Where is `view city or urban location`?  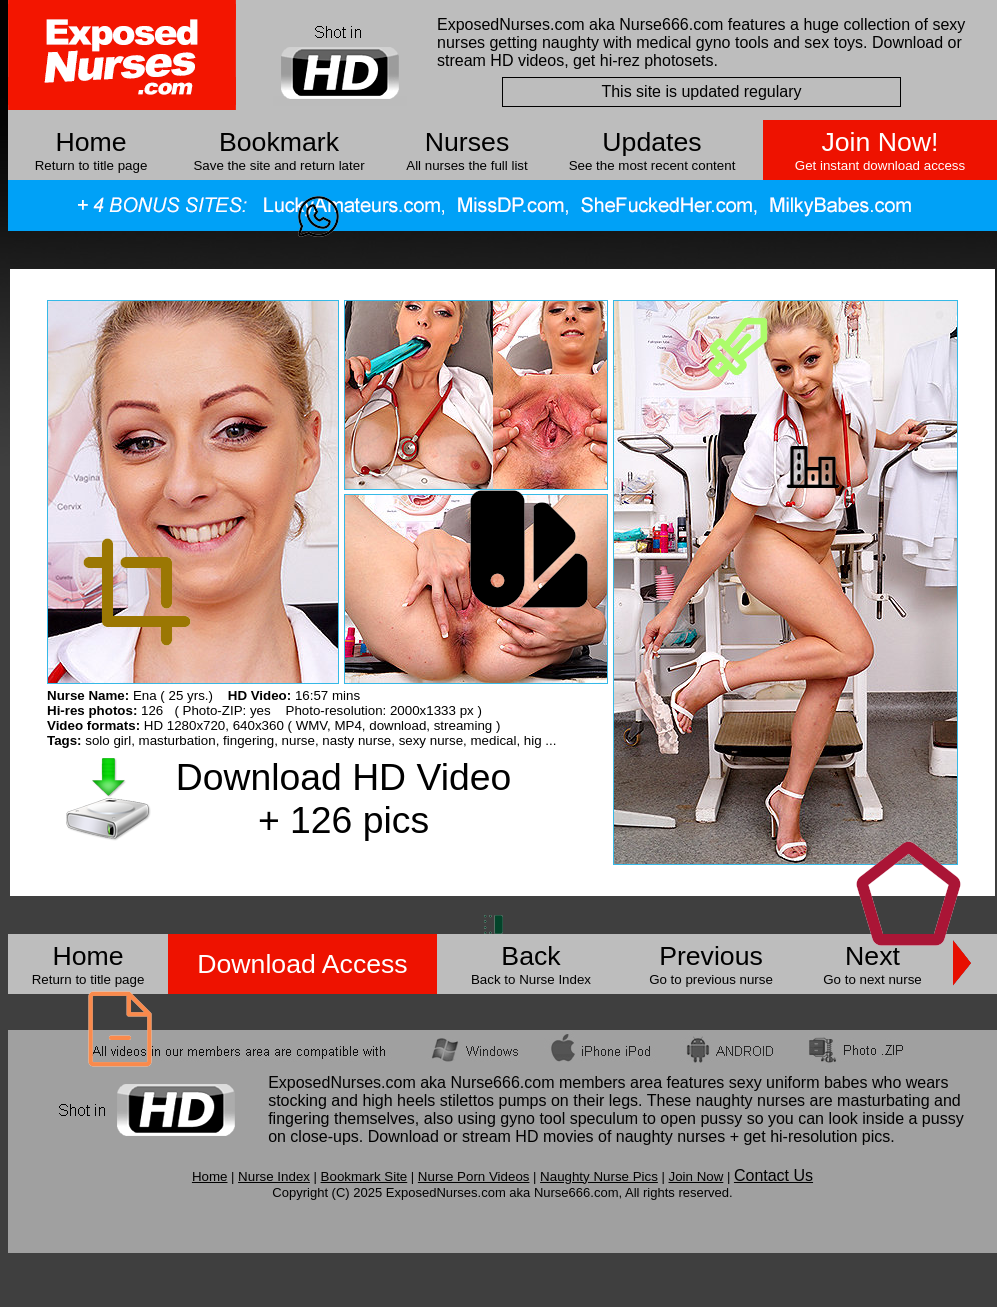 view city or urban location is located at coordinates (813, 467).